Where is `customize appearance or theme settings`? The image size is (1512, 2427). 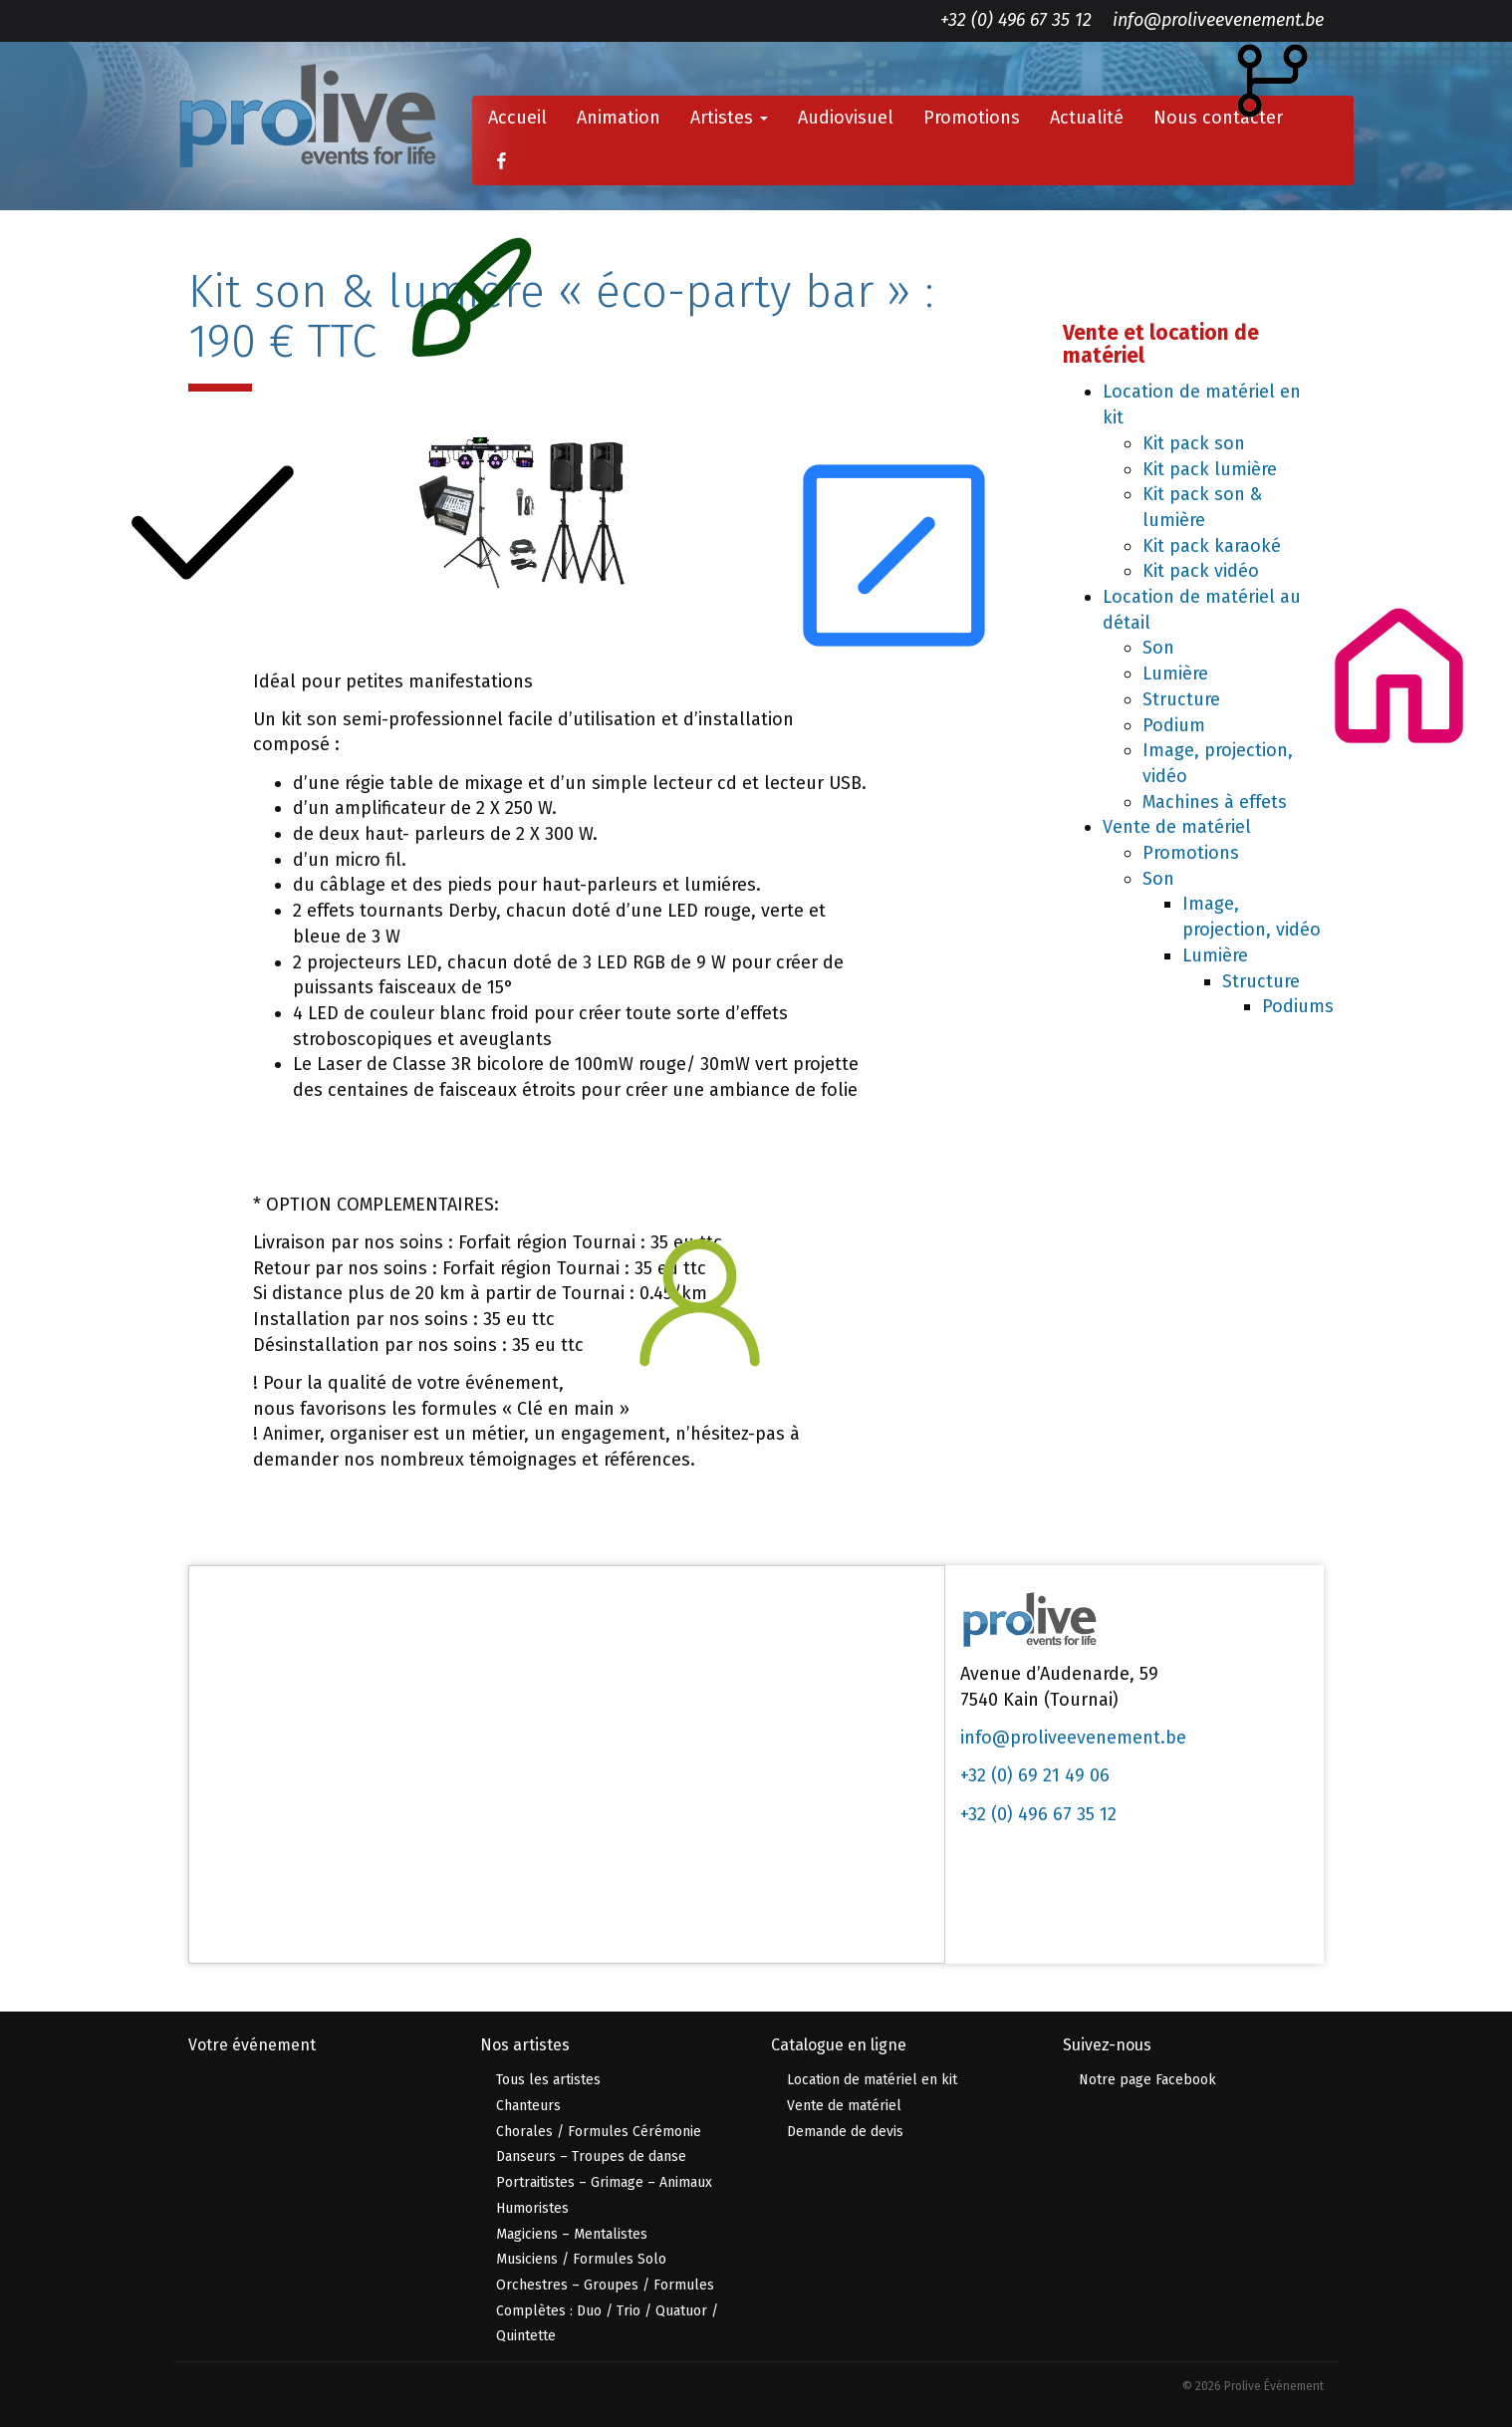 customize appearance or theme settings is located at coordinates (472, 296).